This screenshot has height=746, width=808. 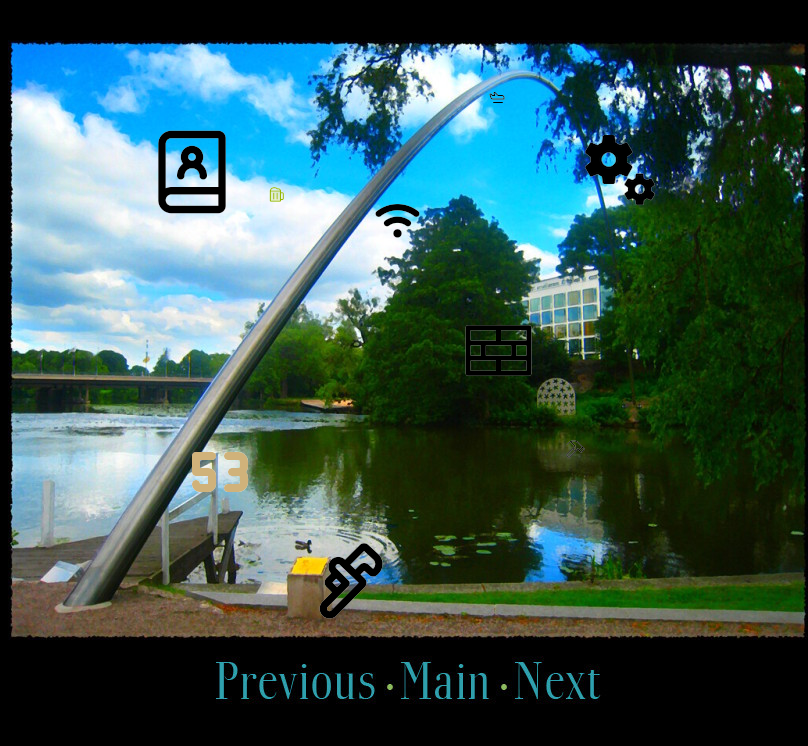 I want to click on access firewall or security settings, so click(x=498, y=350).